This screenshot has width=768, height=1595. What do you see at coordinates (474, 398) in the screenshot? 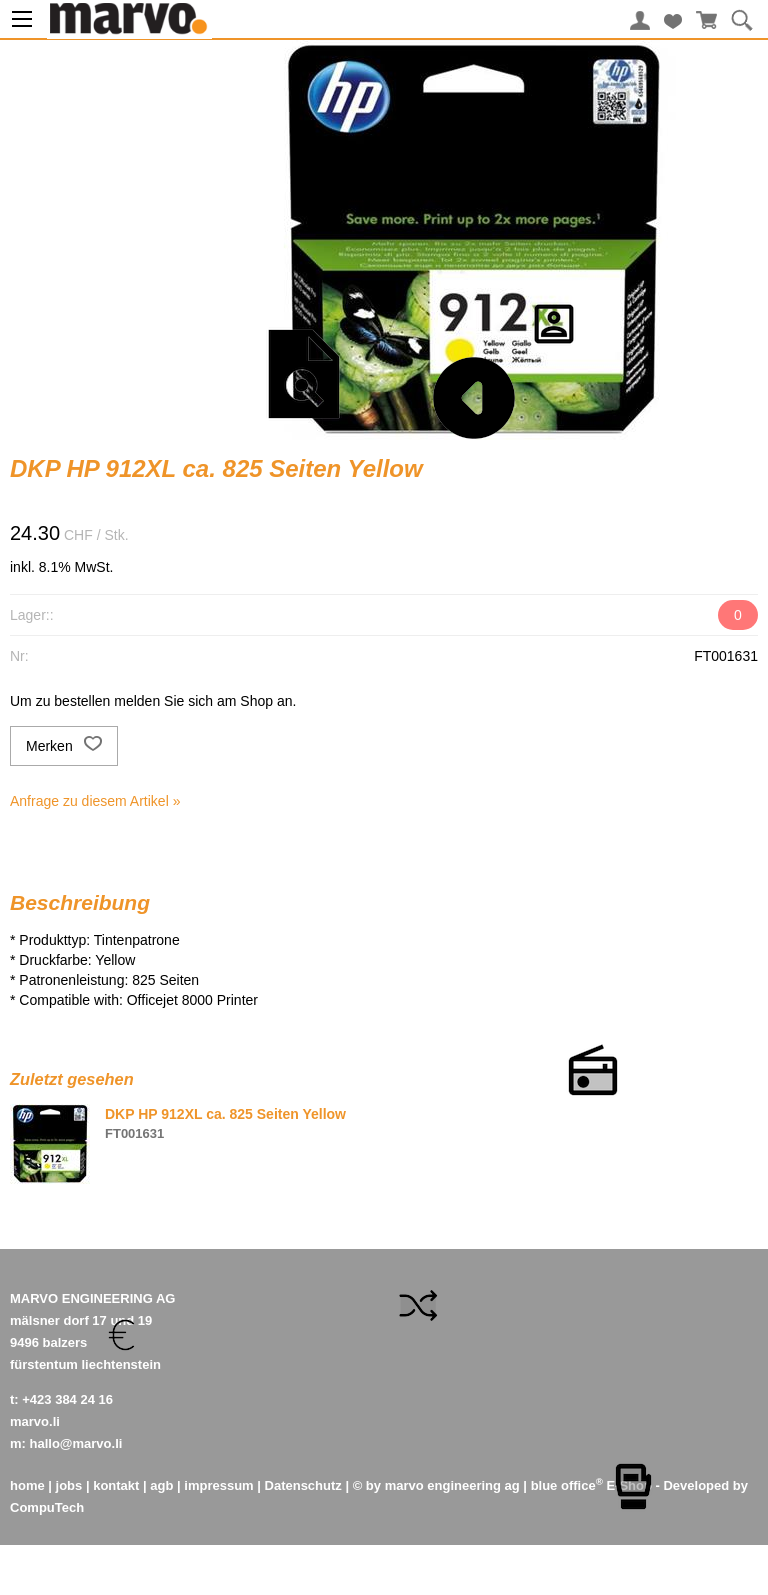
I see `go back to the previous screen` at bounding box center [474, 398].